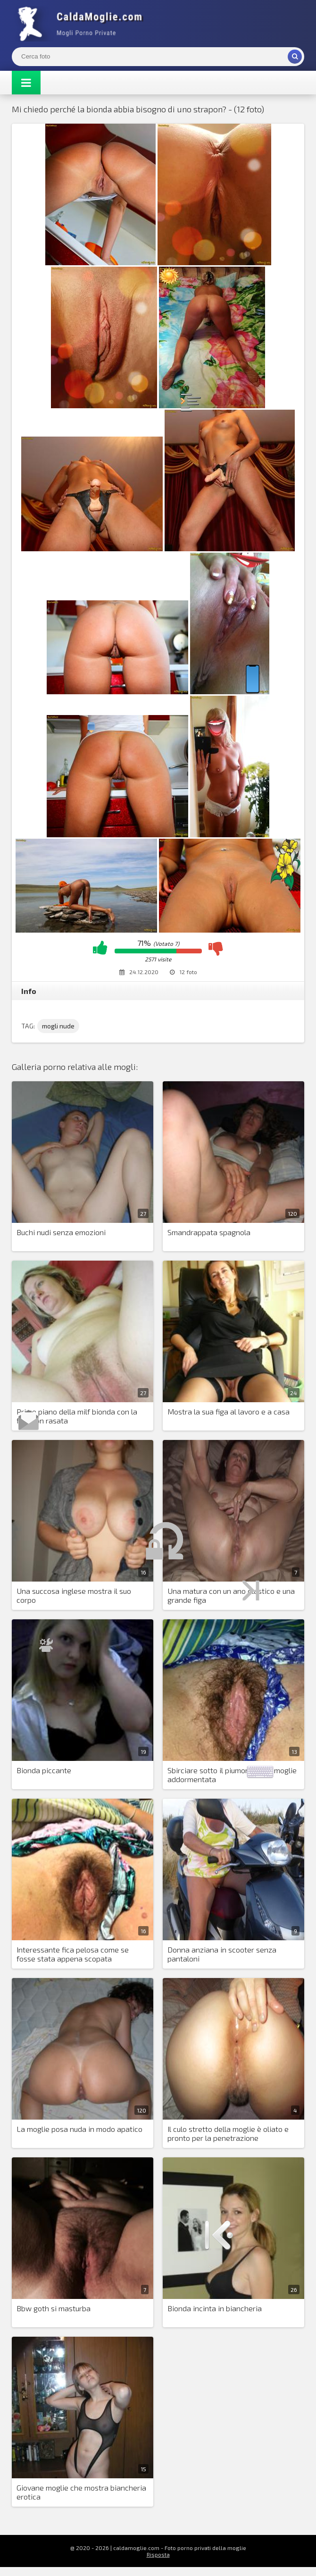 This screenshot has width=316, height=2576. What do you see at coordinates (28, 1420) in the screenshot?
I see `indicates new mail or email notification` at bounding box center [28, 1420].